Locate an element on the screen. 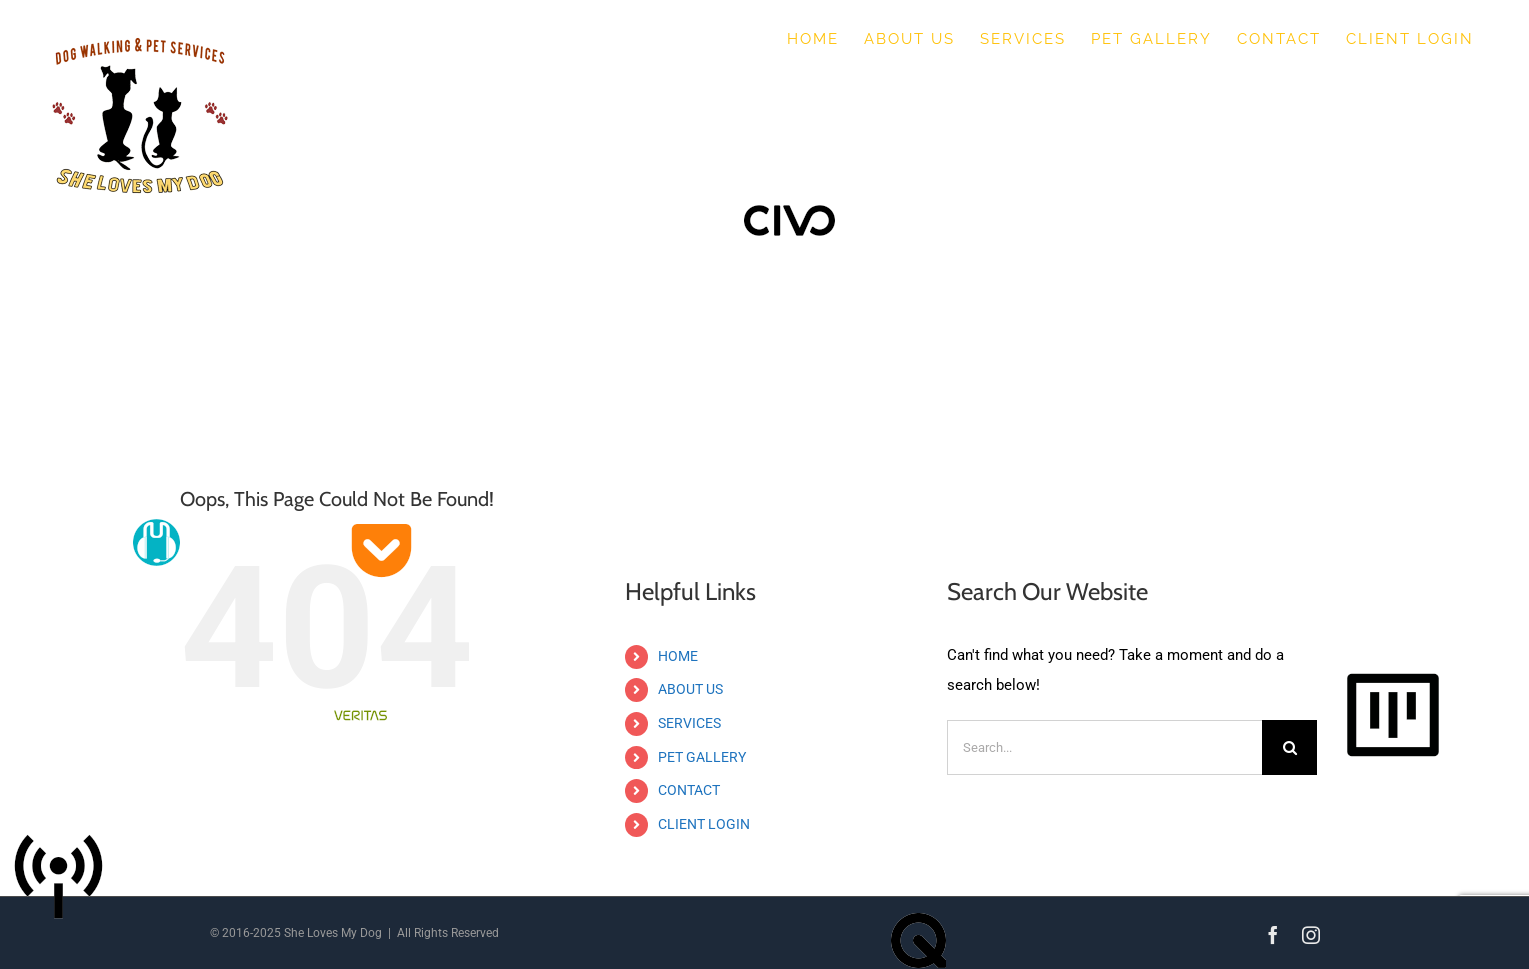  start a live broadcast or stream is located at coordinates (58, 874).